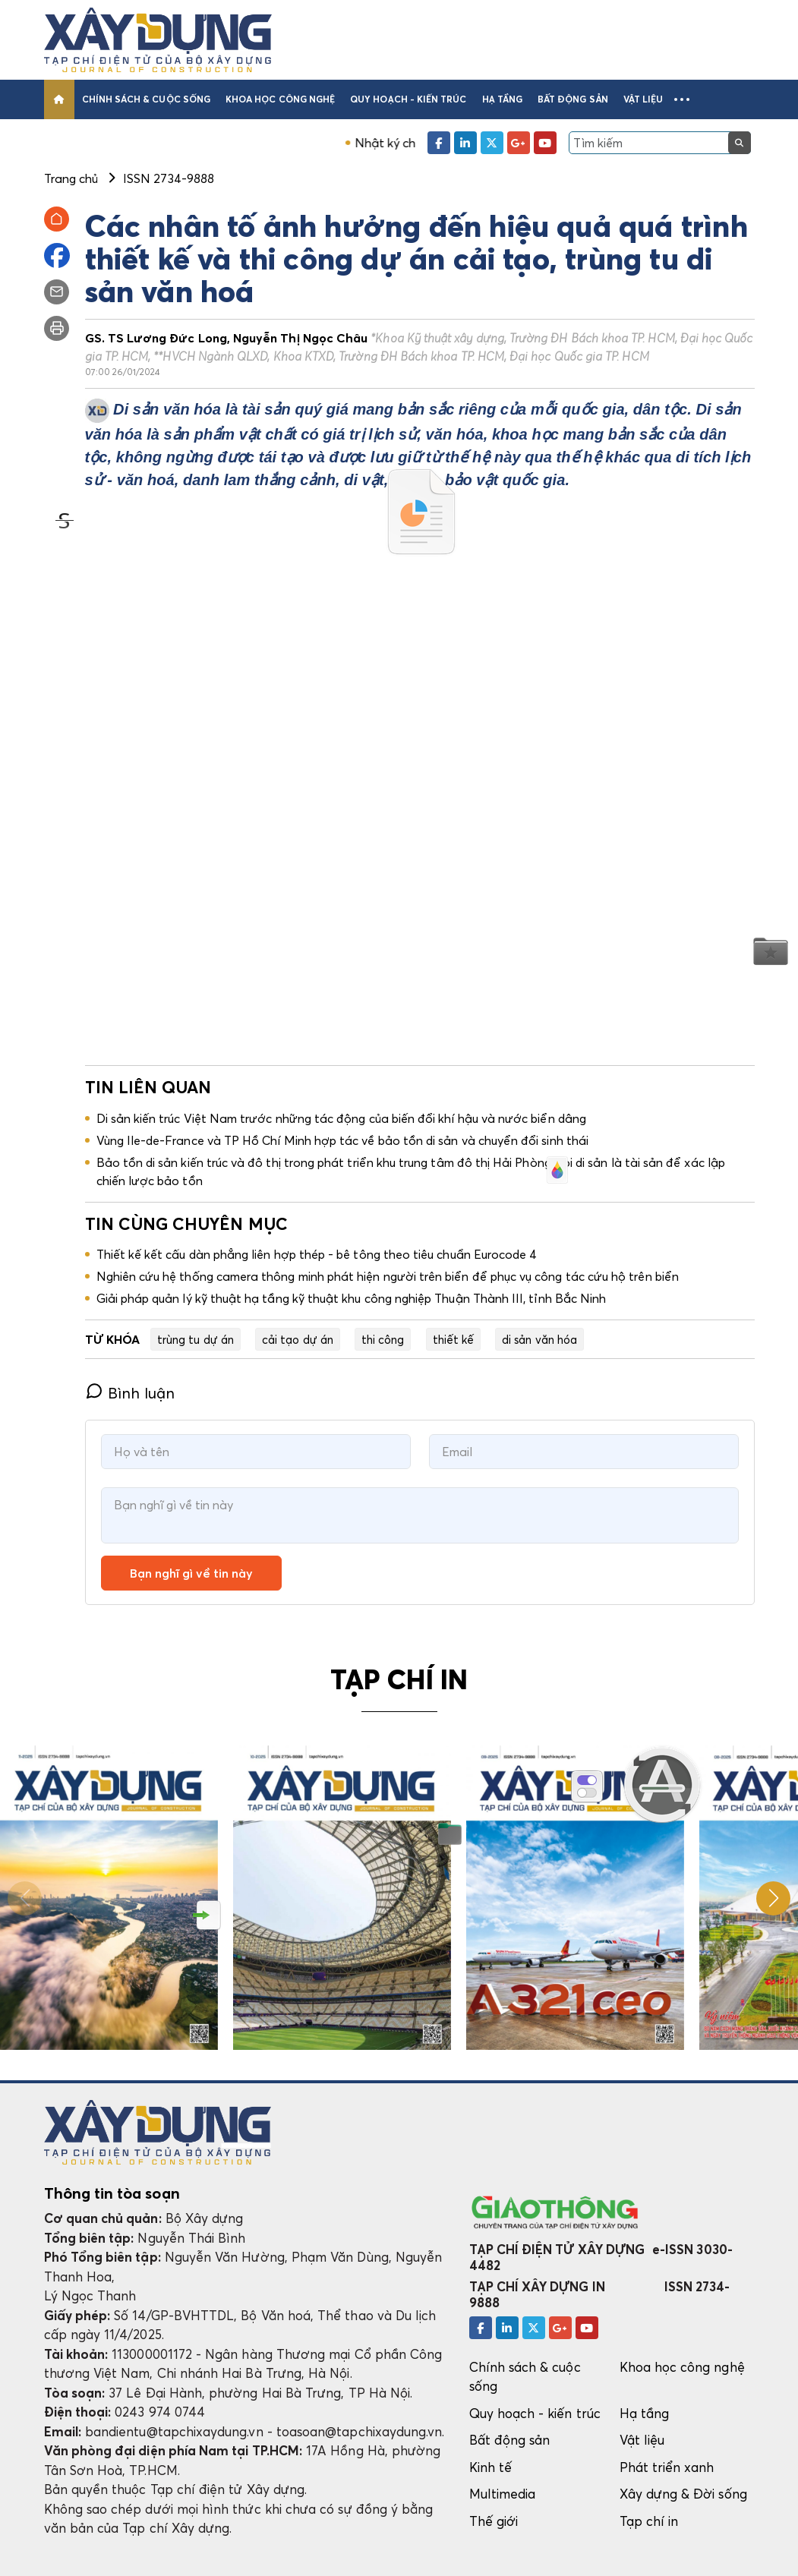 Image resolution: width=798 pixels, height=2576 pixels. Describe the element at coordinates (65, 521) in the screenshot. I see `apply strikethrough formatting to selected text` at that location.